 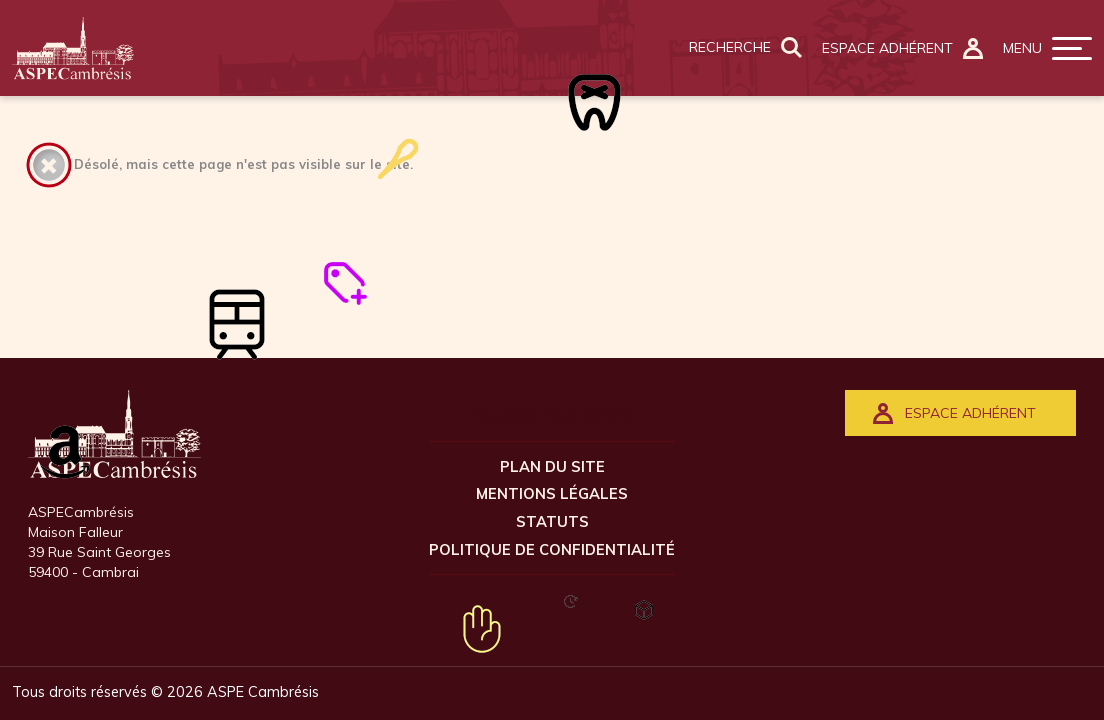 I want to click on access dental or oral health features, so click(x=594, y=102).